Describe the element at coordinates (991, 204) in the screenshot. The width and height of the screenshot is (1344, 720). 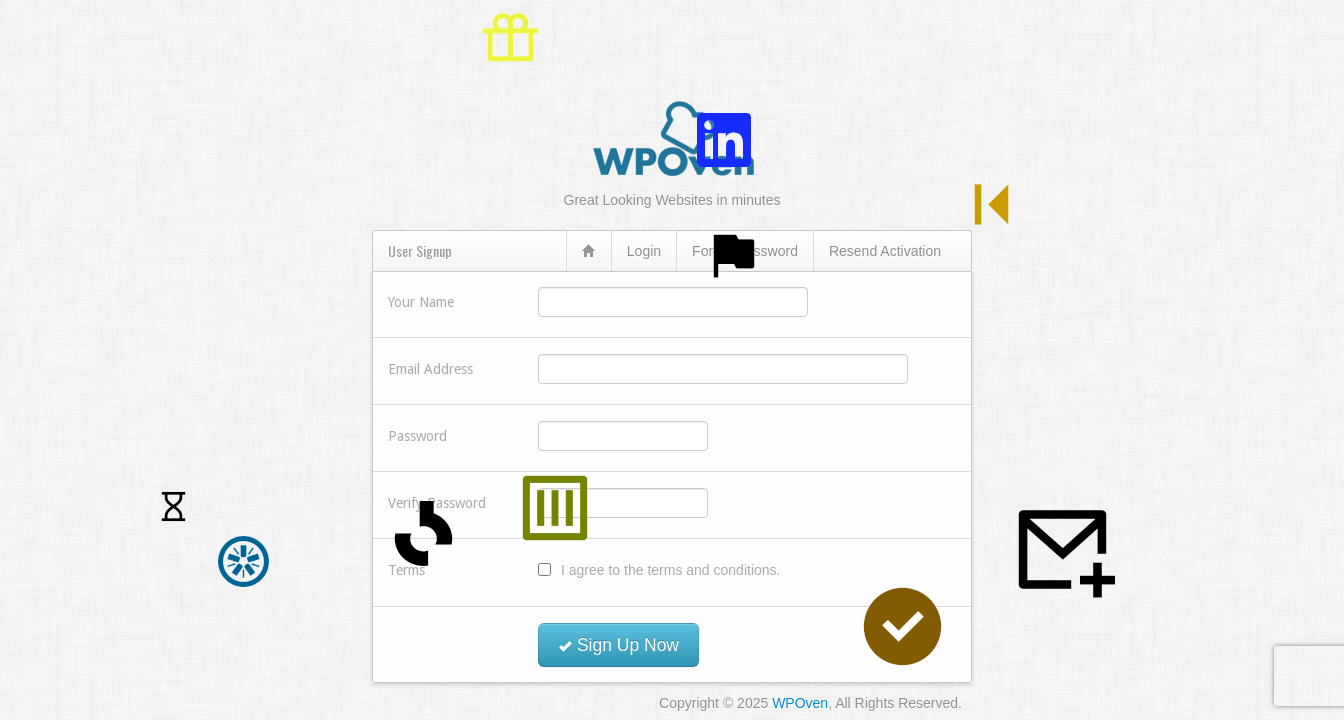
I see `skip to previous track` at that location.